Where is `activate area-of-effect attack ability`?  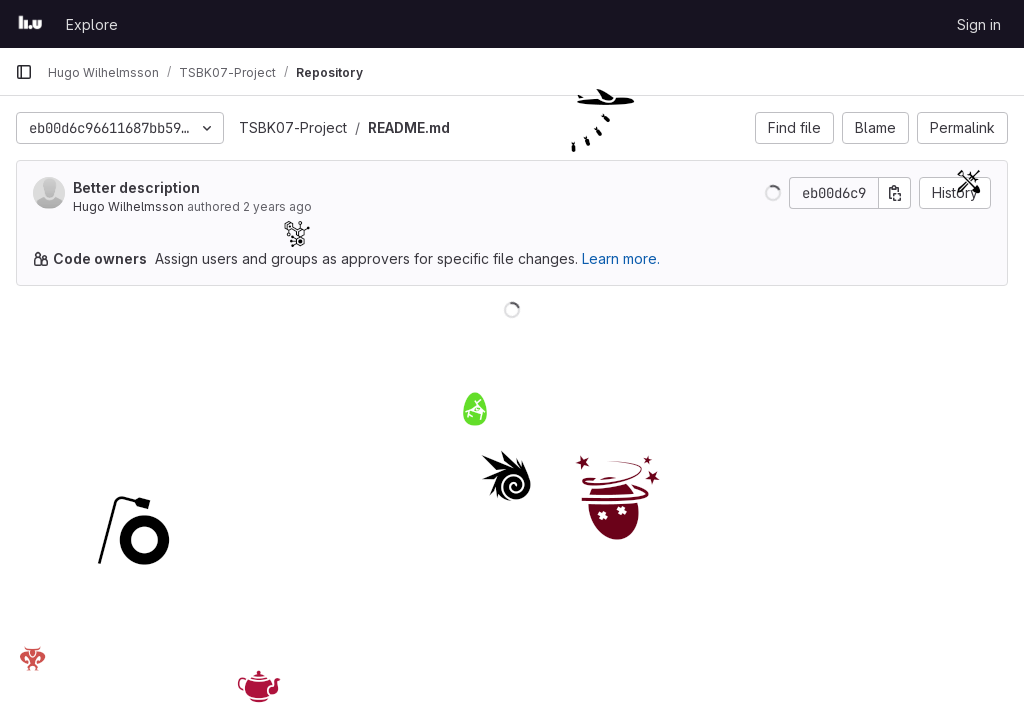
activate area-of-effect attack ability is located at coordinates (602, 120).